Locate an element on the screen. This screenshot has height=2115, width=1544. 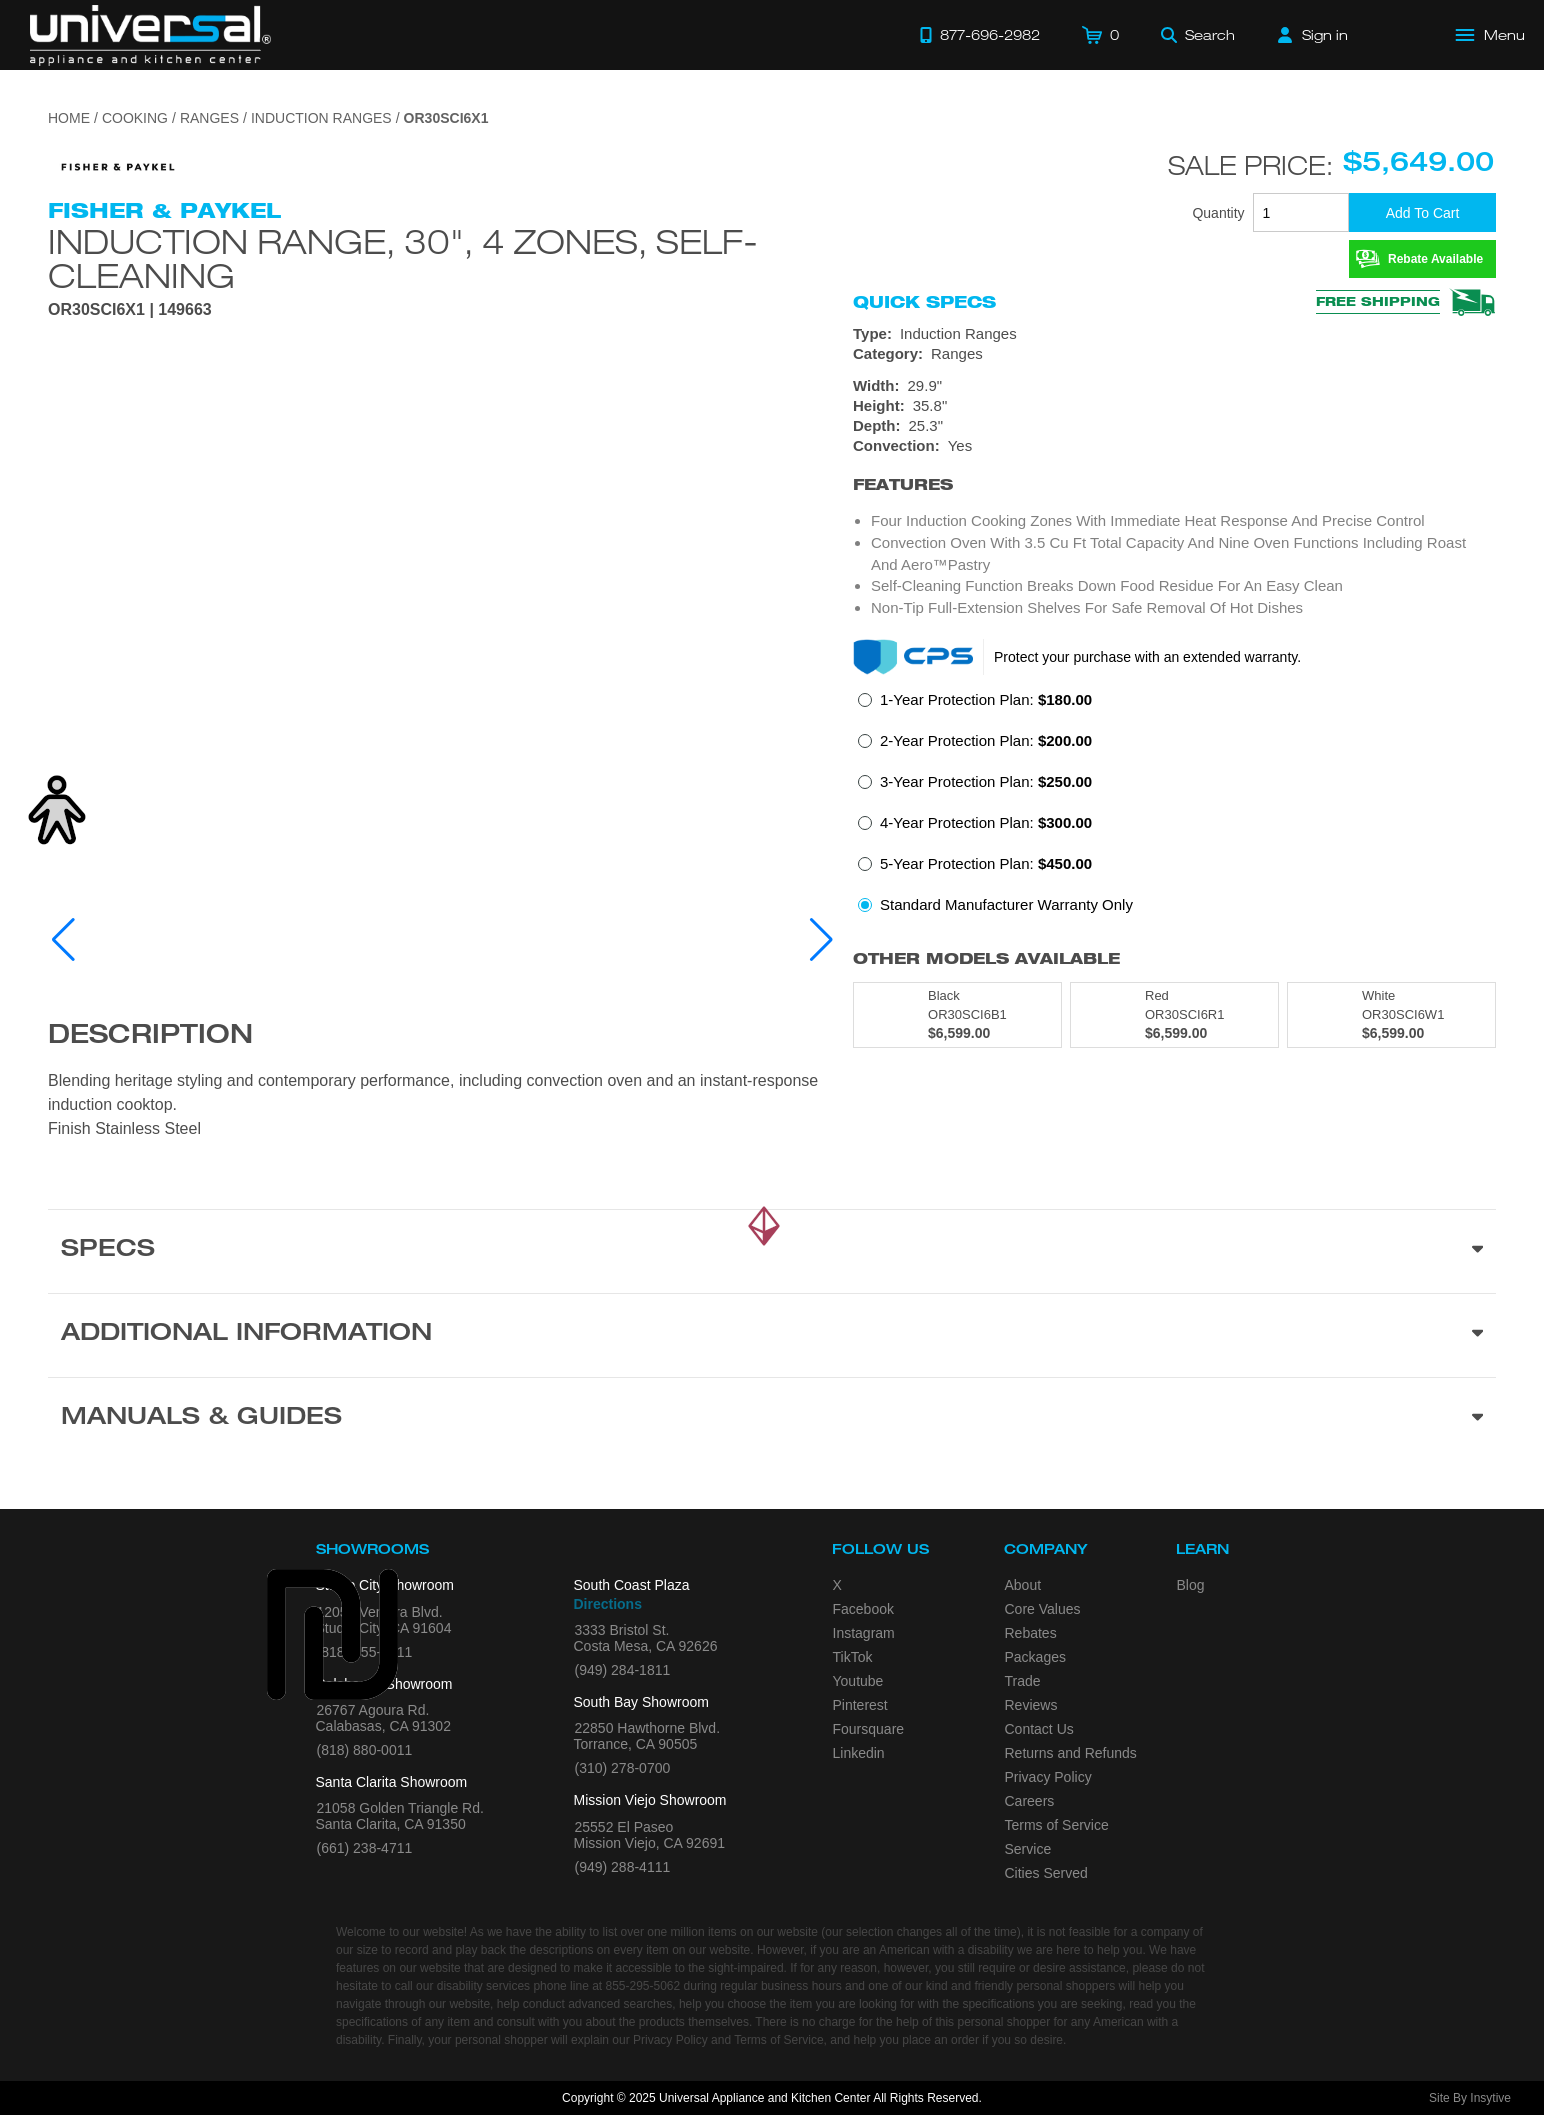
view ethereum wallet balance is located at coordinates (764, 1226).